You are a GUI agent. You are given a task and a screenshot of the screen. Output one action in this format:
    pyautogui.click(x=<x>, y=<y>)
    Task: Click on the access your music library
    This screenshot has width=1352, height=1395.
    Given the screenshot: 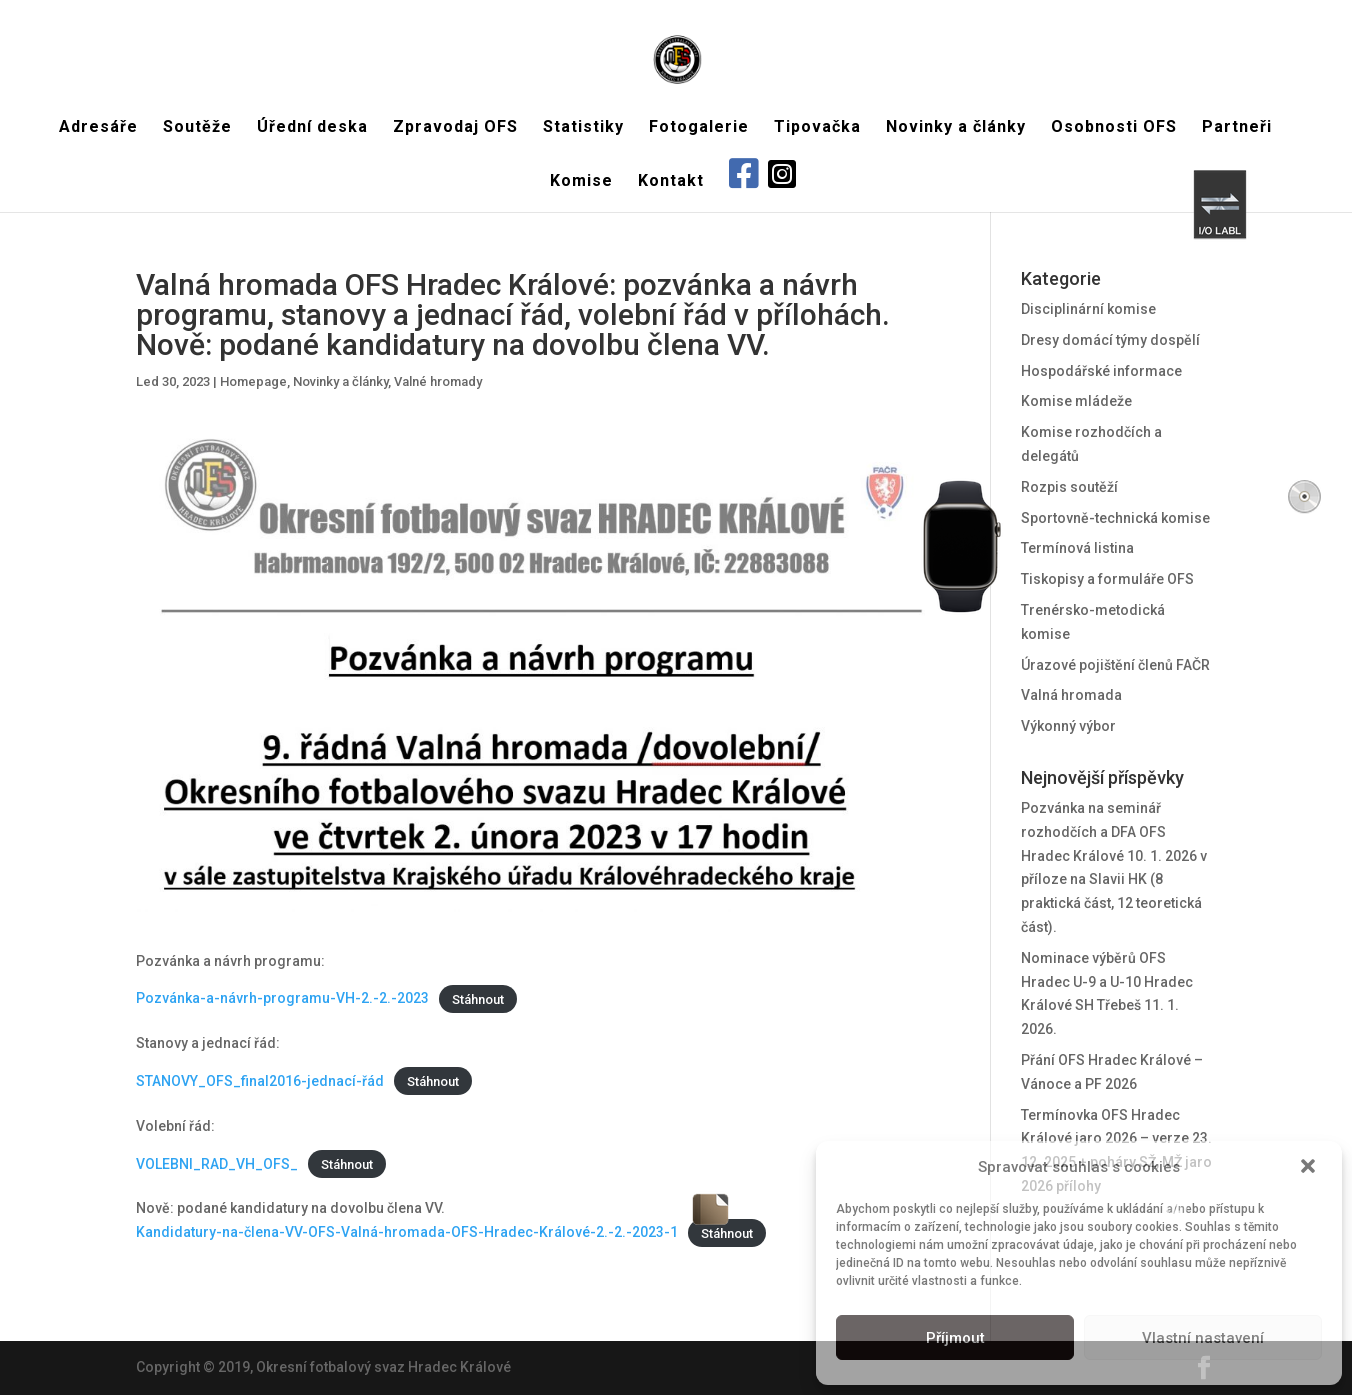 What is the action you would take?
    pyautogui.click(x=1176, y=1208)
    